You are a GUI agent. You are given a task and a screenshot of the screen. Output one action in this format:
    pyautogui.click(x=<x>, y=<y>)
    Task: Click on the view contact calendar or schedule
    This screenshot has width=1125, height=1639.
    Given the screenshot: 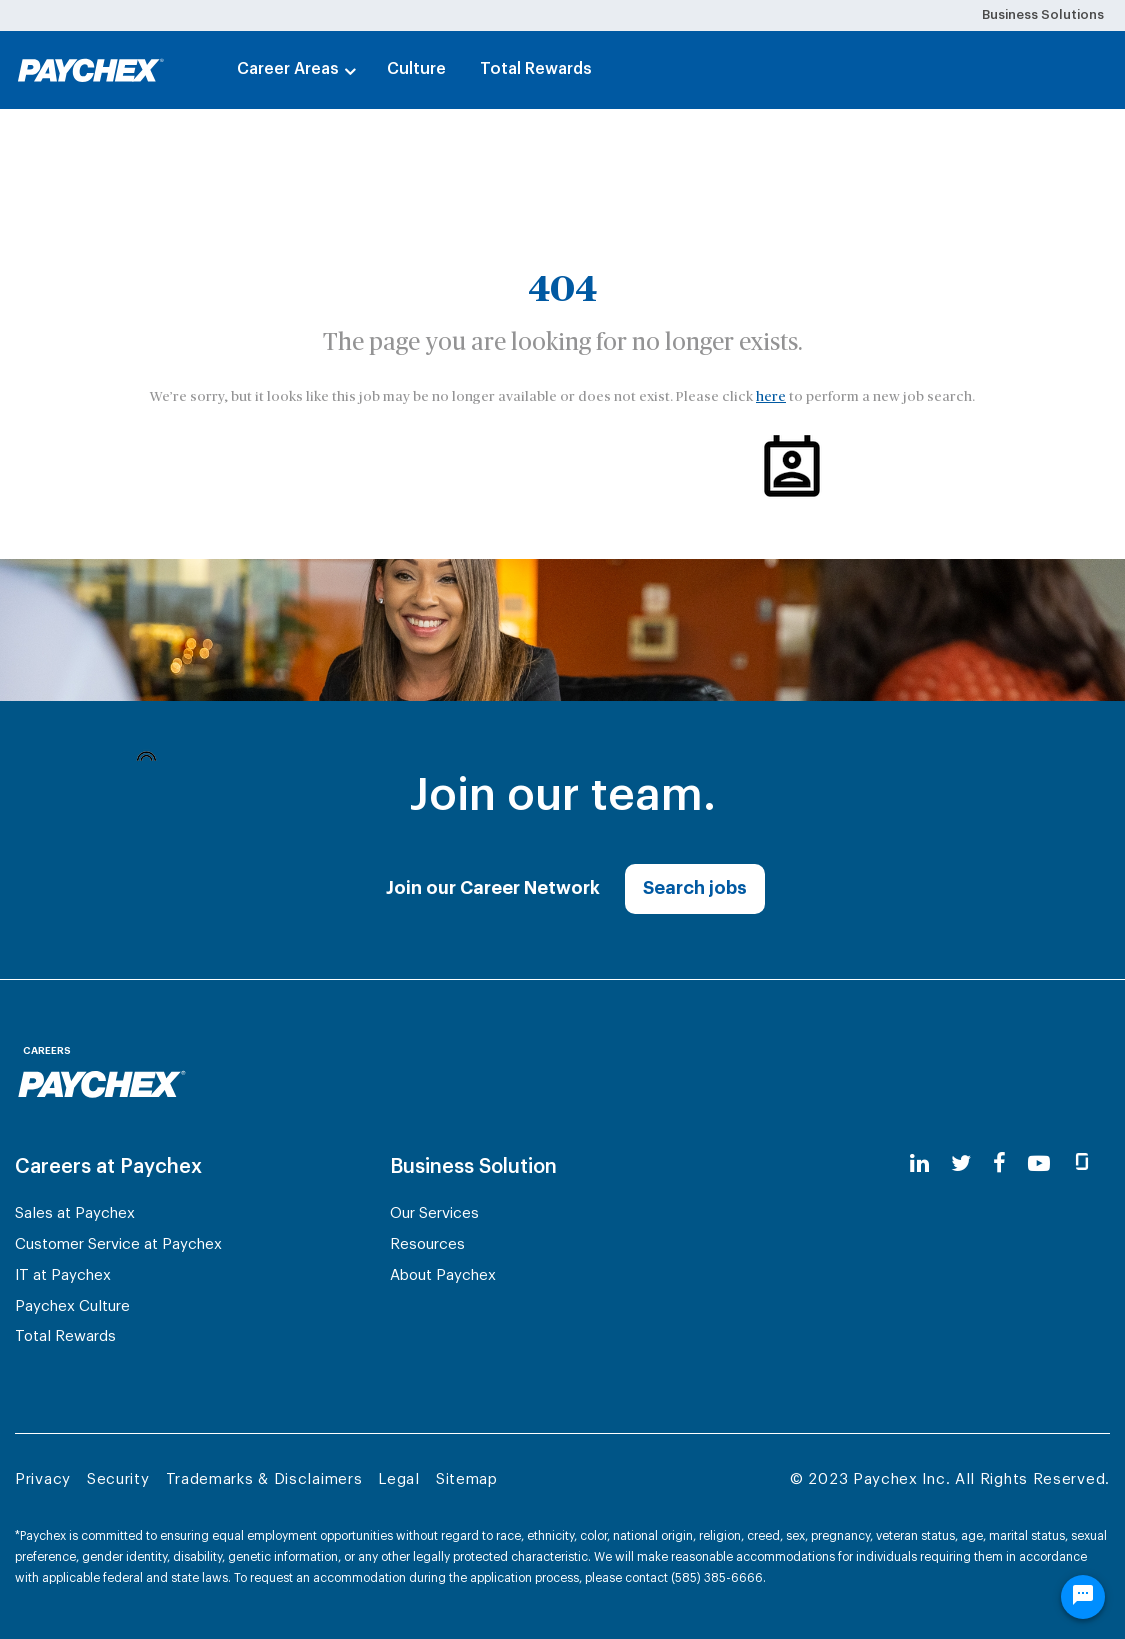 What is the action you would take?
    pyautogui.click(x=792, y=469)
    